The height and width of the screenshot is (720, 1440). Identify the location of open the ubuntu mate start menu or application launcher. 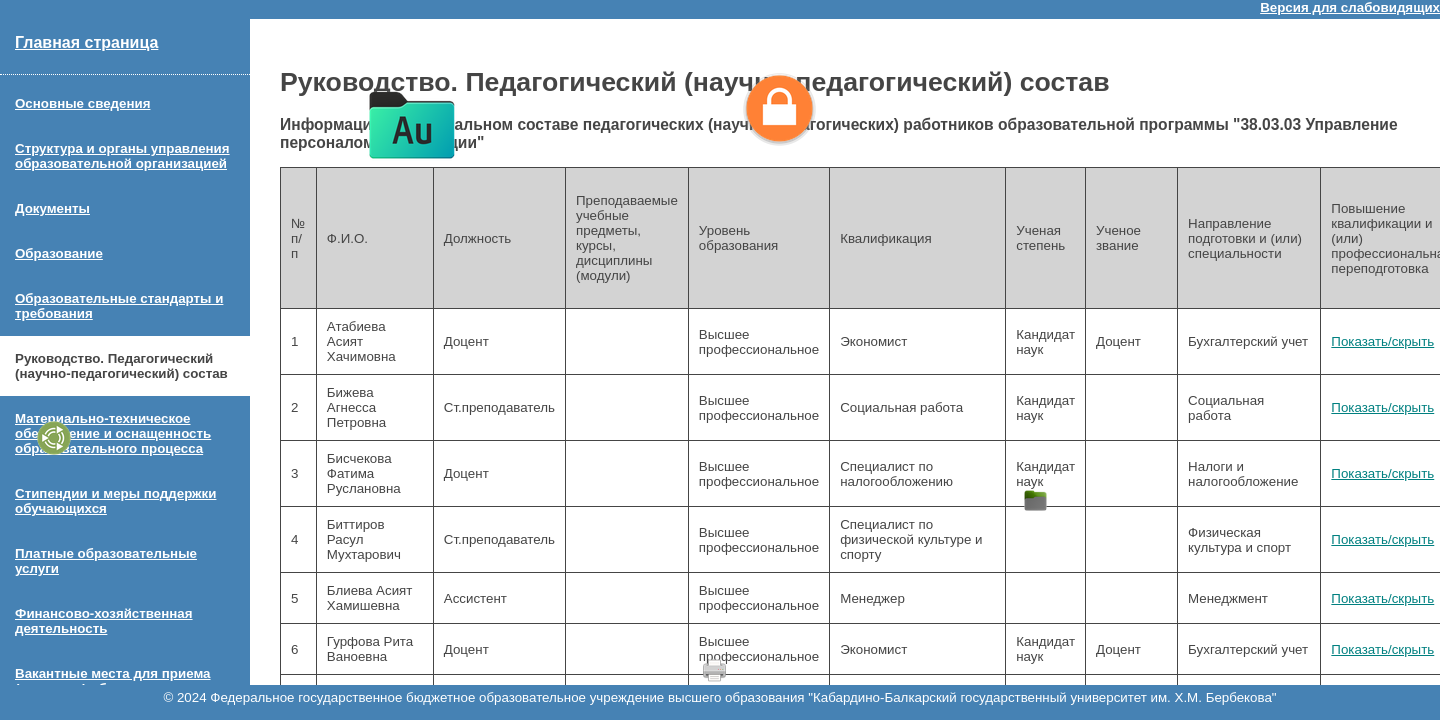
(54, 438).